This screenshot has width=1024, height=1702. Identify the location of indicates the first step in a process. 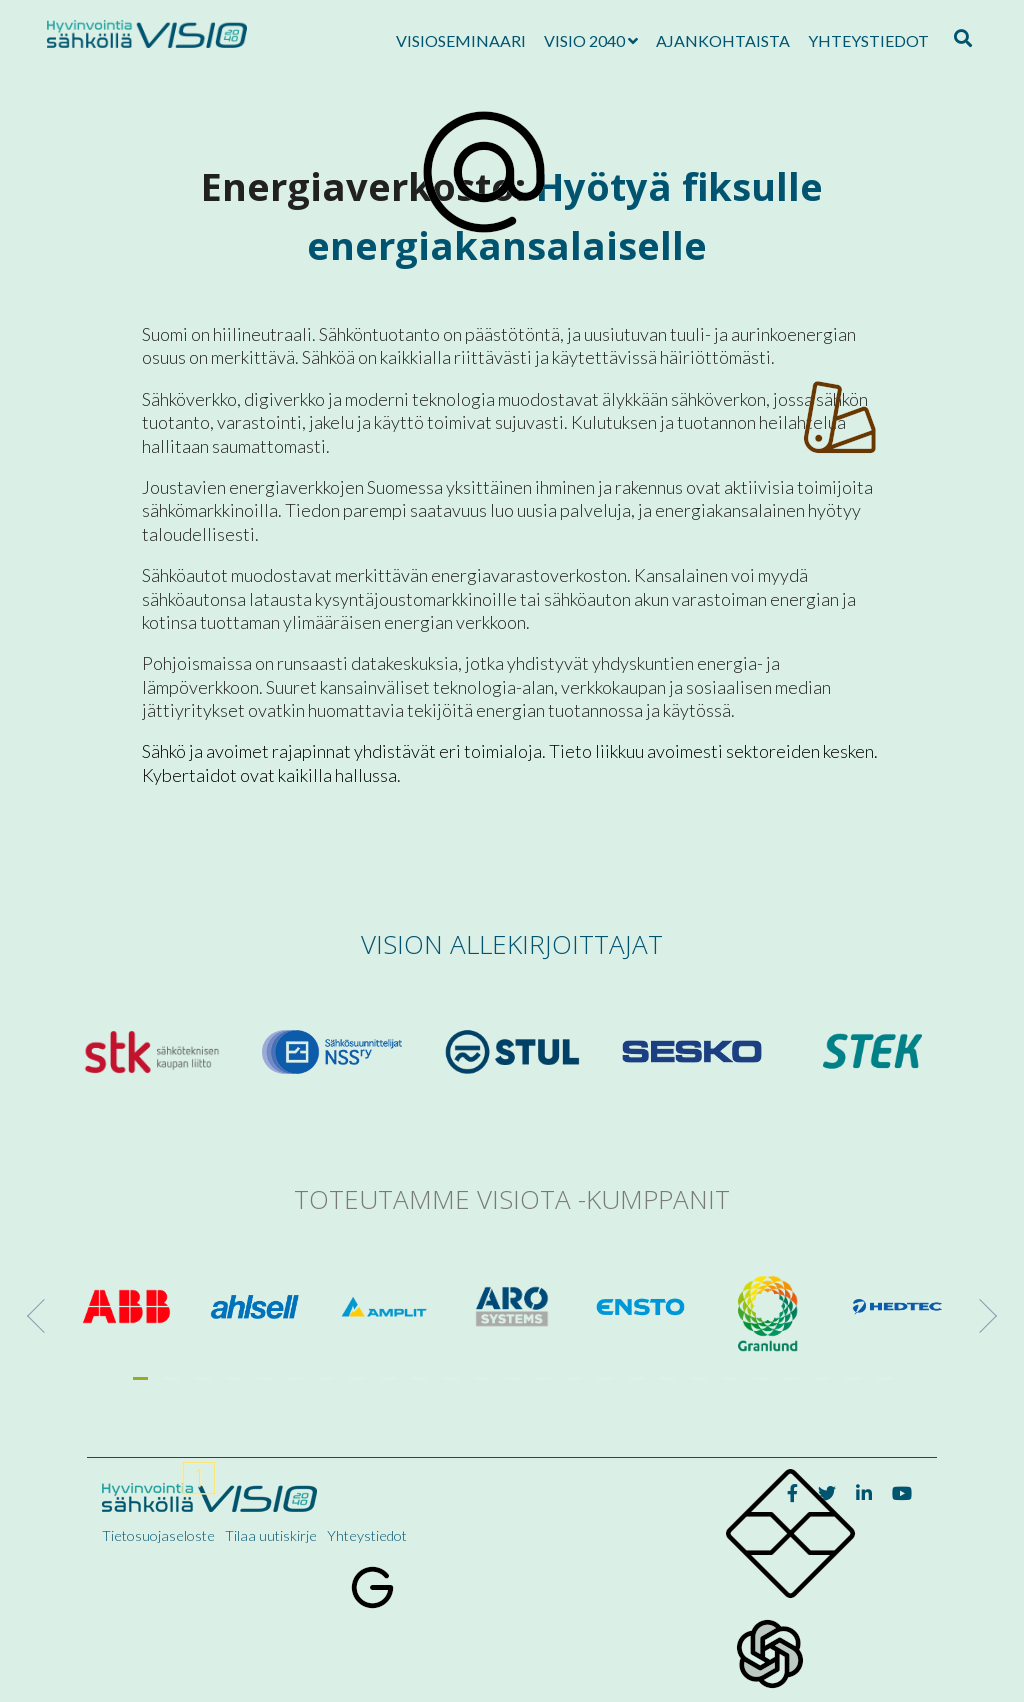
(199, 1478).